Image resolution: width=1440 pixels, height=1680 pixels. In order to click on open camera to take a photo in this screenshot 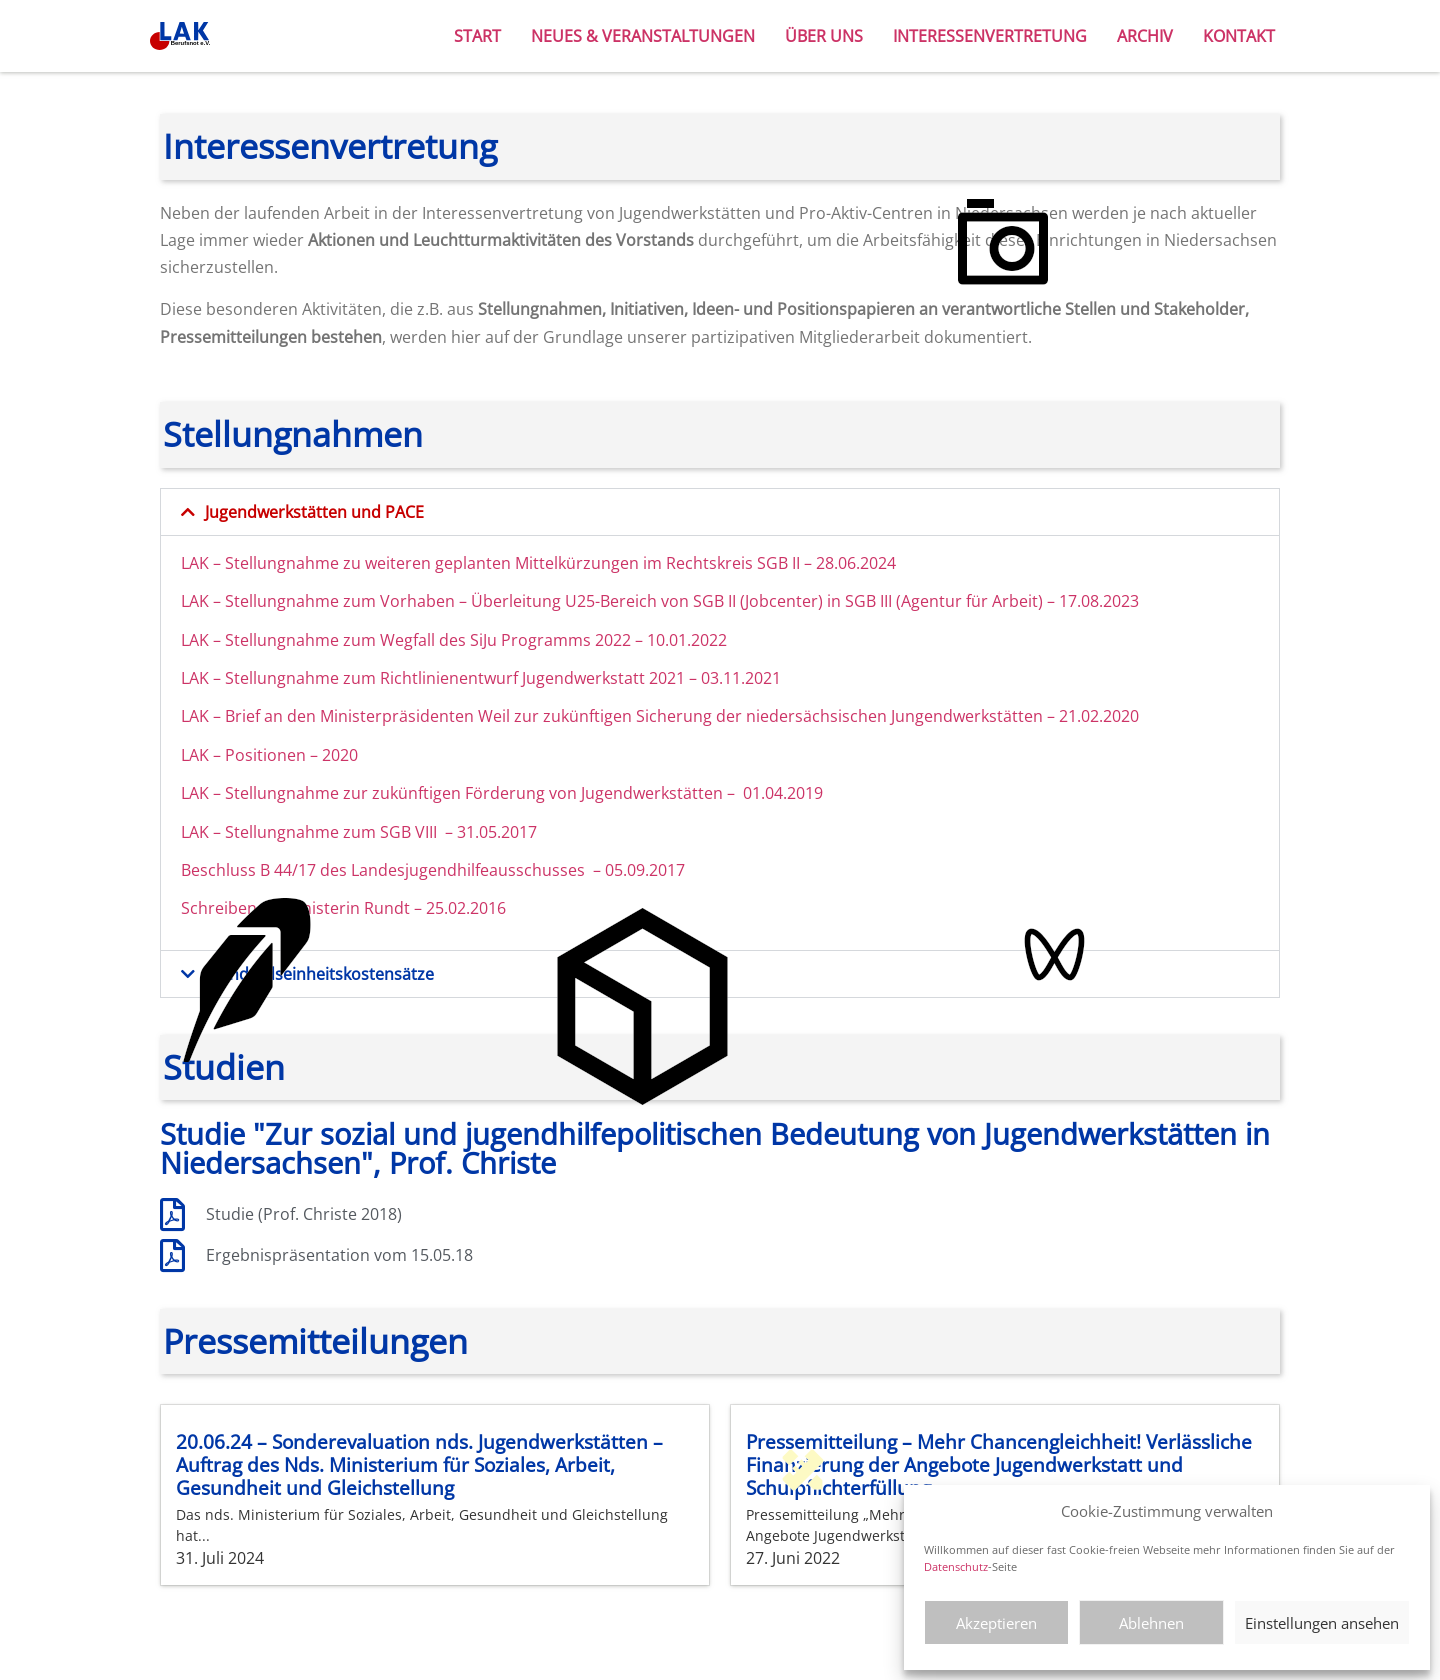, I will do `click(1003, 244)`.